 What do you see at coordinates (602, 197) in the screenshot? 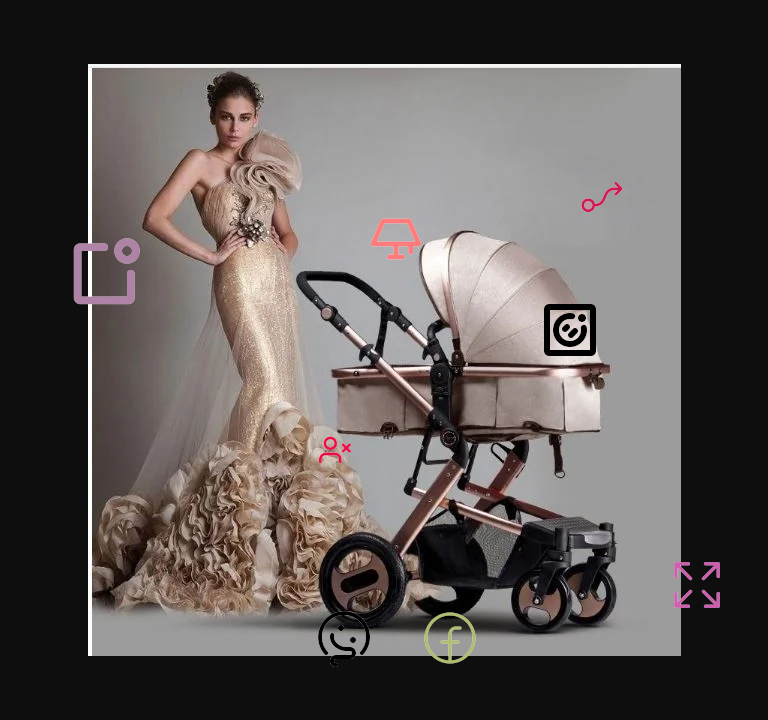
I see `indicates a workflow or process flow direction` at bounding box center [602, 197].